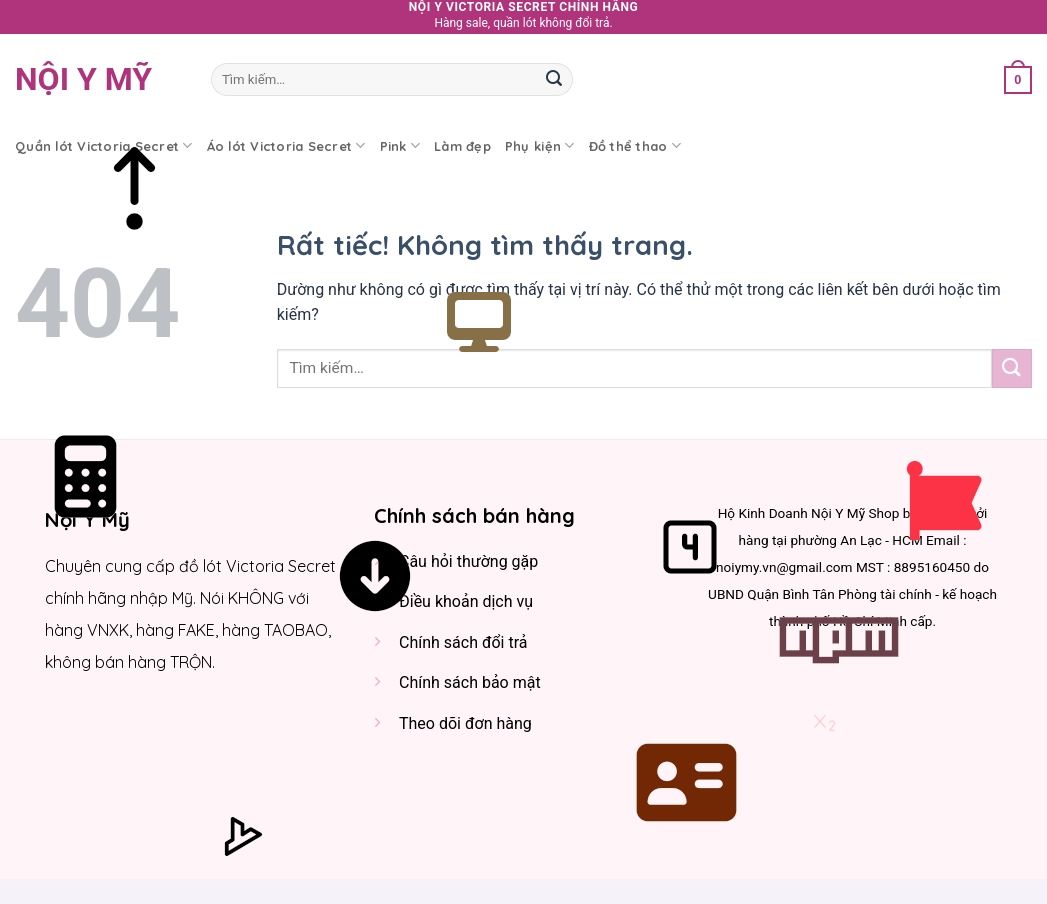 The height and width of the screenshot is (904, 1047). Describe the element at coordinates (242, 836) in the screenshot. I see `open yatse remote control app` at that location.